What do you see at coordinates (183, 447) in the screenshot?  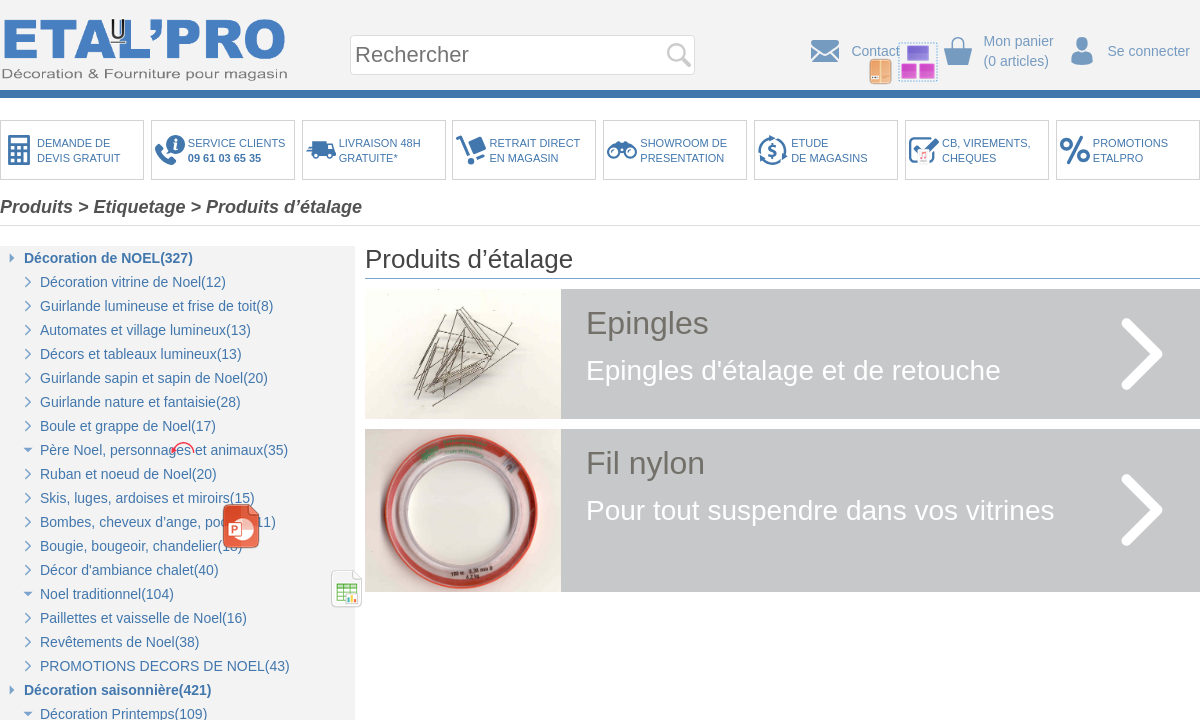 I see `undo the last action` at bounding box center [183, 447].